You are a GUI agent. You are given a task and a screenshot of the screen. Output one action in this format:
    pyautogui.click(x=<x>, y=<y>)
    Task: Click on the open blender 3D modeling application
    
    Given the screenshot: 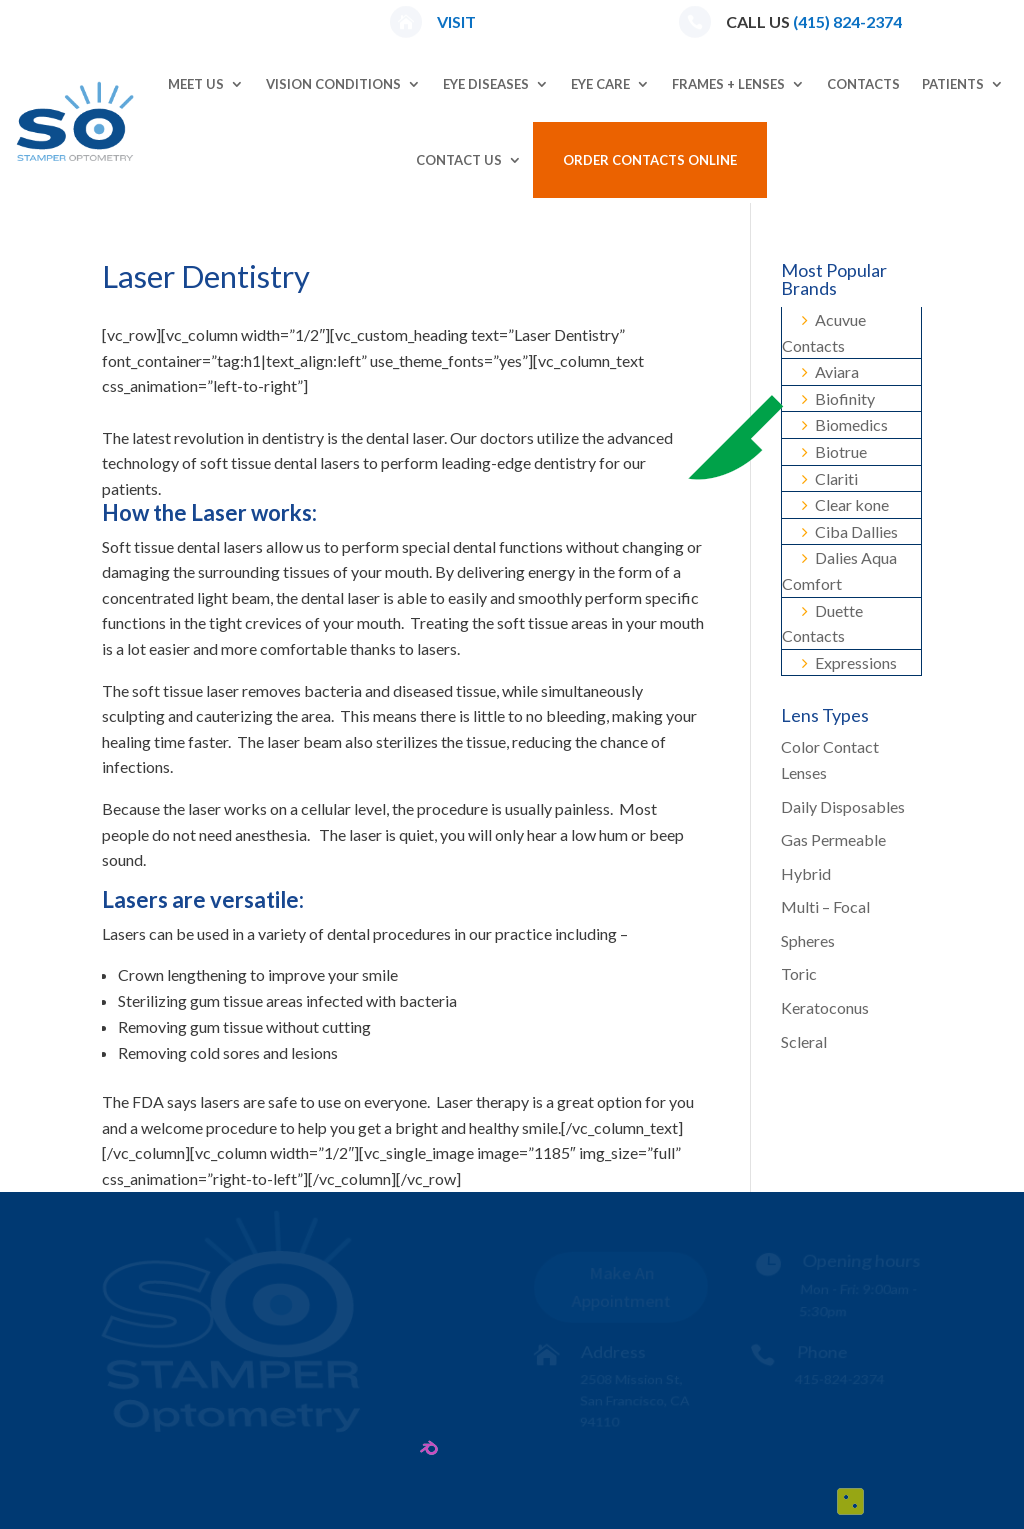 What is the action you would take?
    pyautogui.click(x=429, y=1448)
    